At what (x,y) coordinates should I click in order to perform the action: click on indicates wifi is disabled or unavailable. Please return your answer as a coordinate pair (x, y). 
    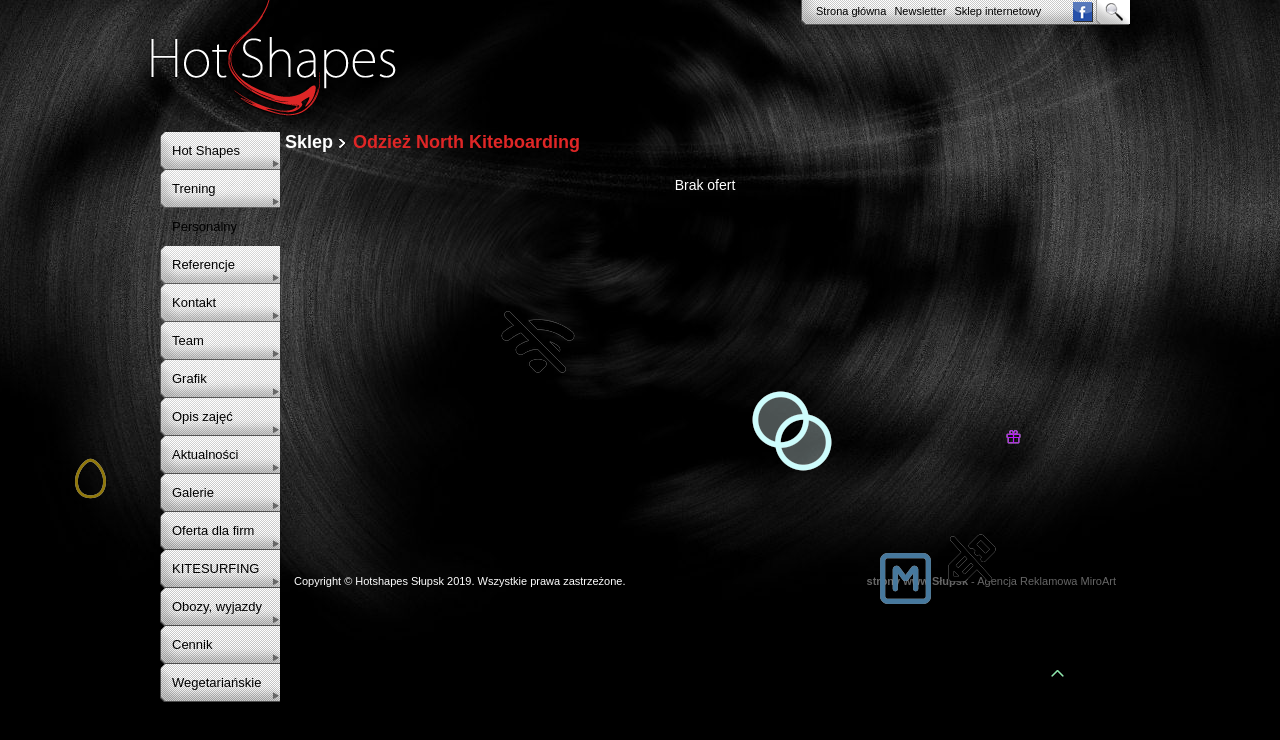
    Looking at the image, I should click on (538, 346).